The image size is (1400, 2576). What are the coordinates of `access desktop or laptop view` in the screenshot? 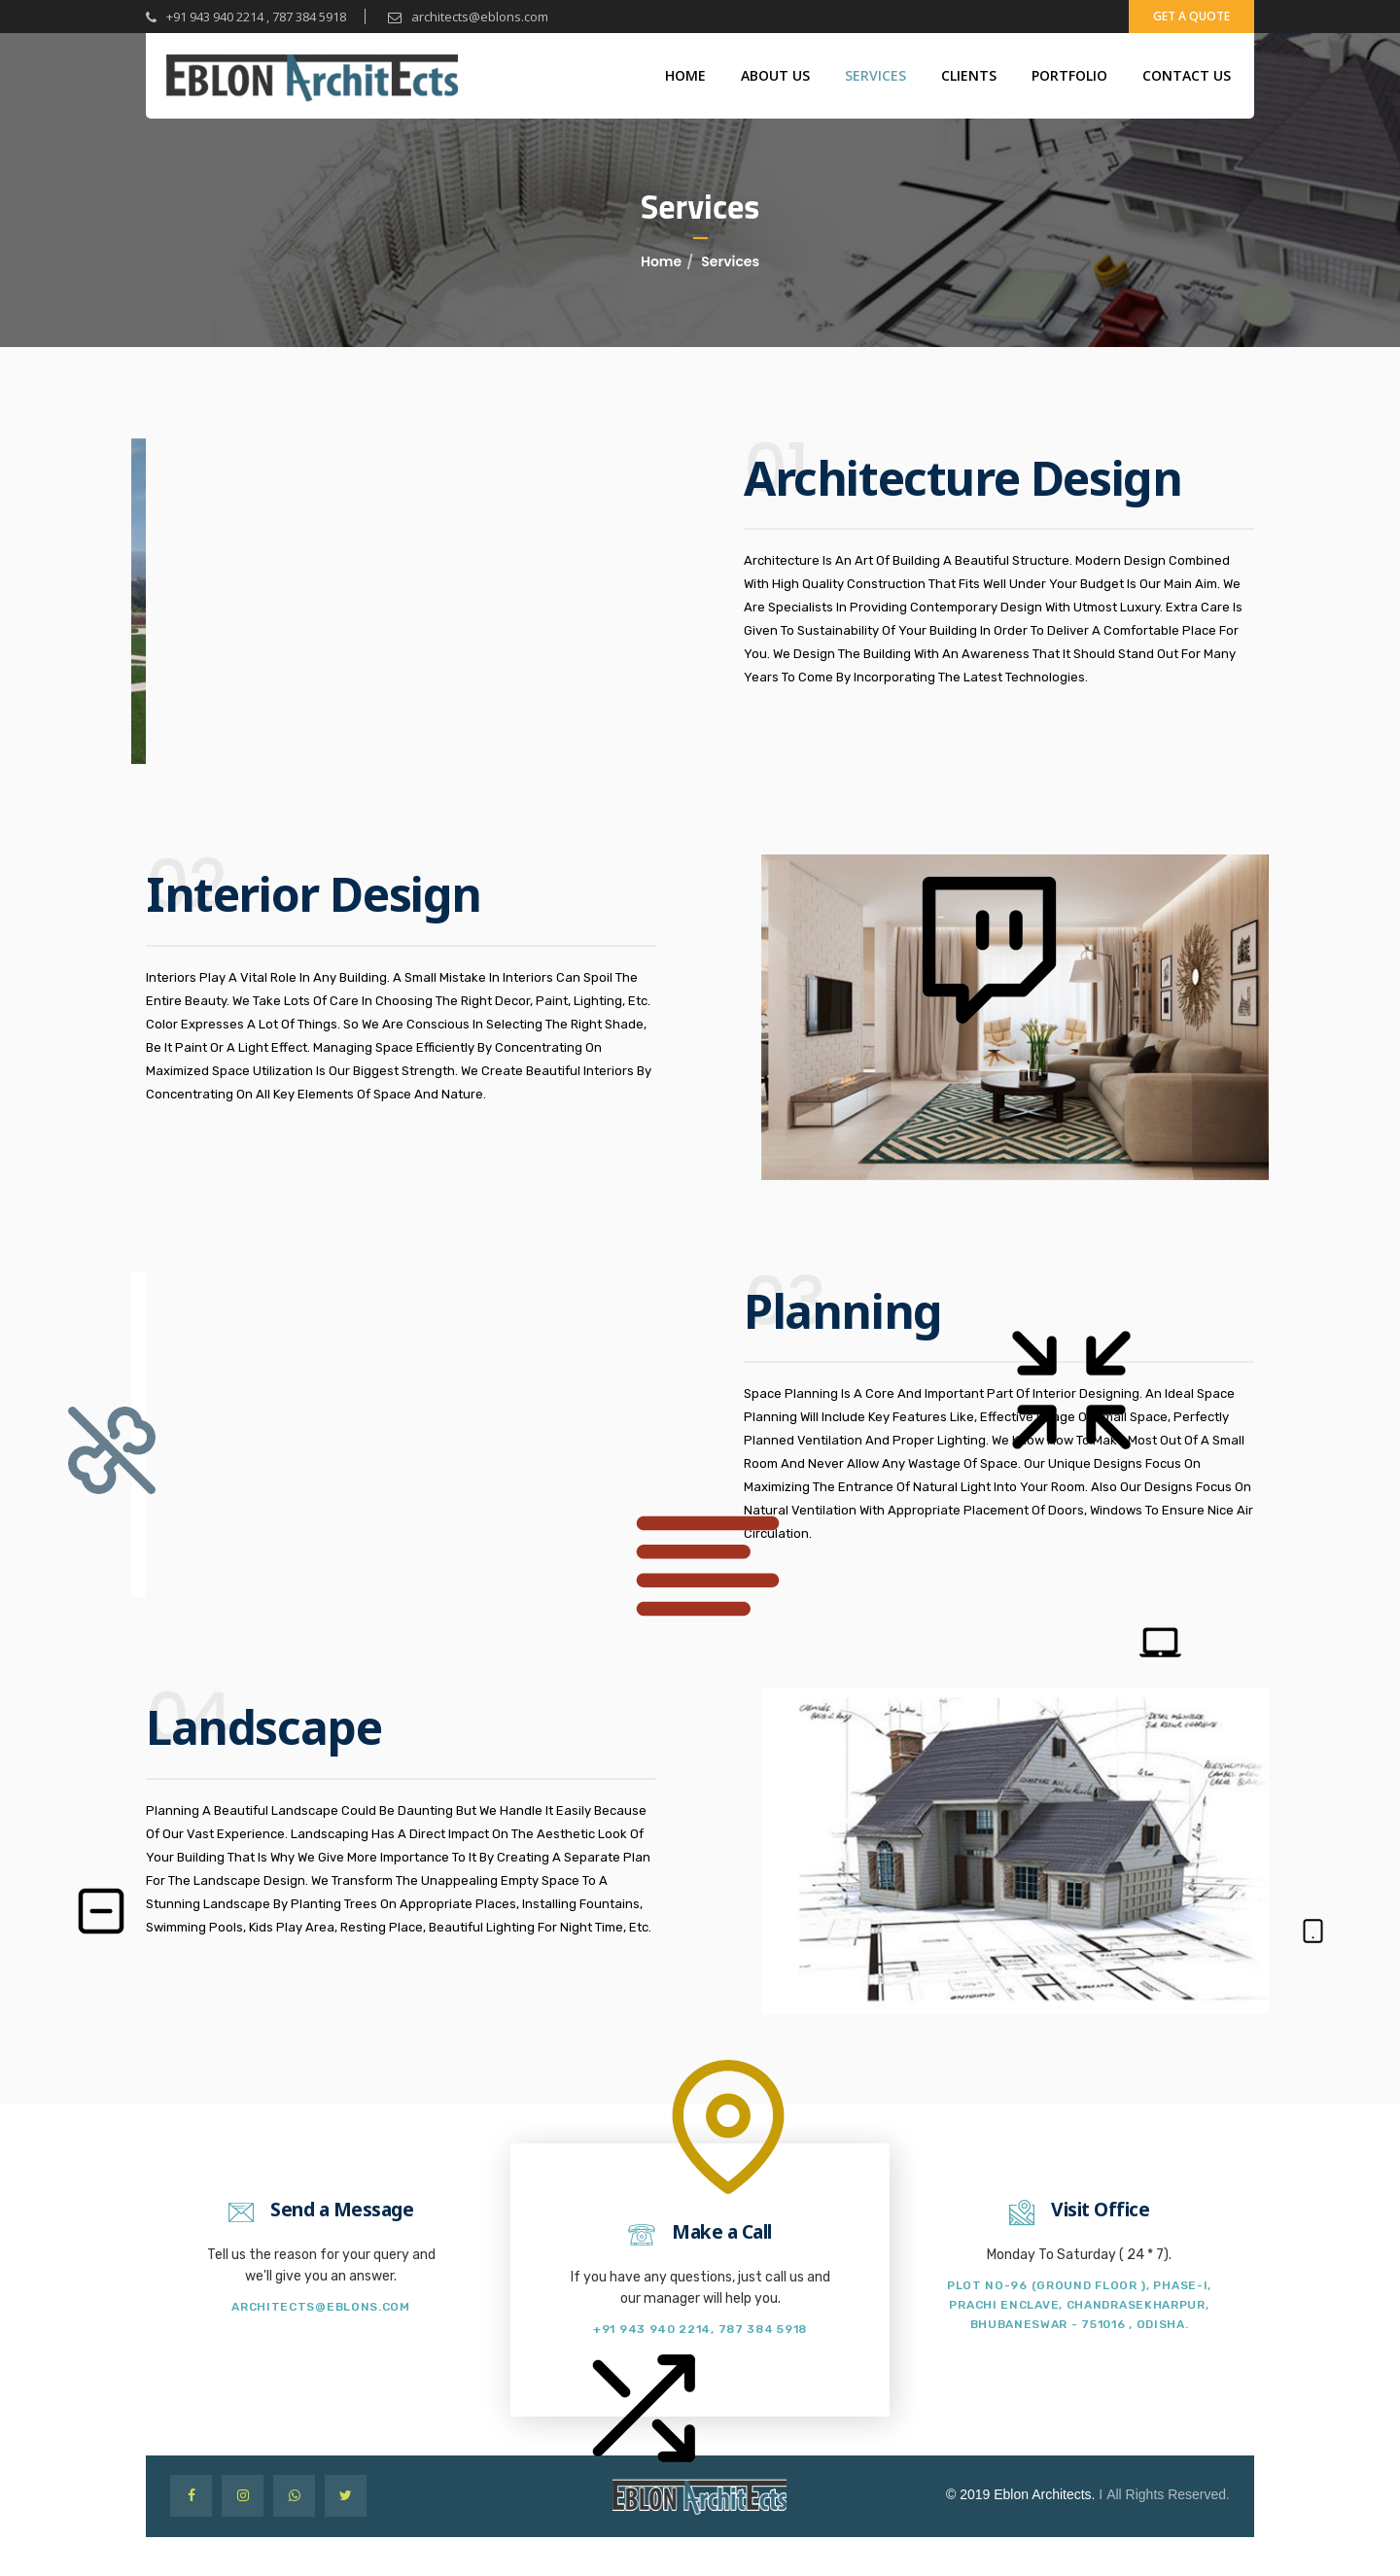 It's located at (1160, 1643).